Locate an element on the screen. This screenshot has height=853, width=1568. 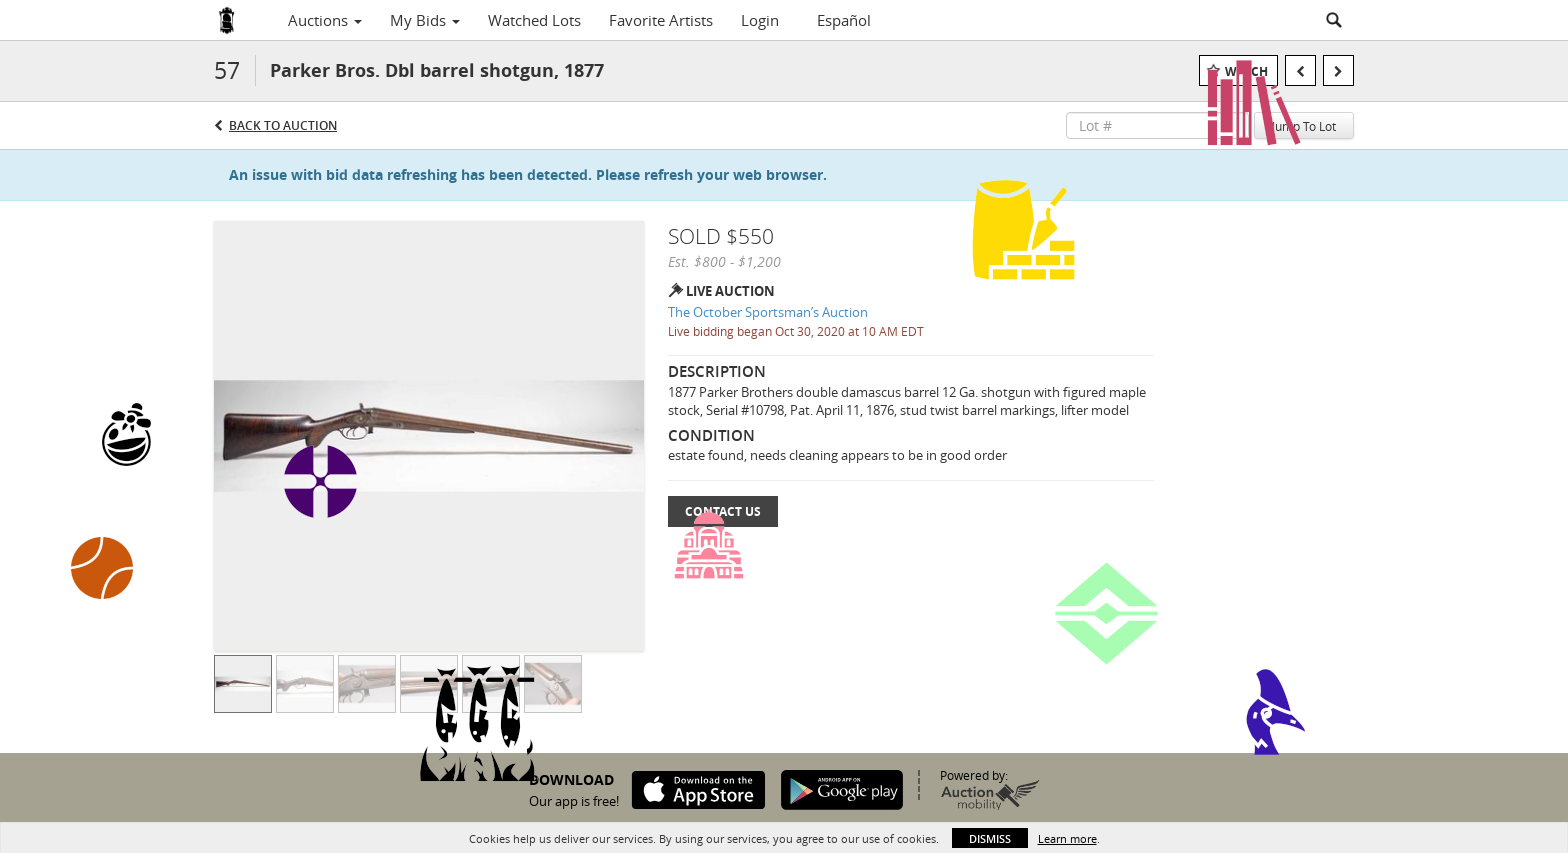
select concrete or cement materials is located at coordinates (1023, 228).